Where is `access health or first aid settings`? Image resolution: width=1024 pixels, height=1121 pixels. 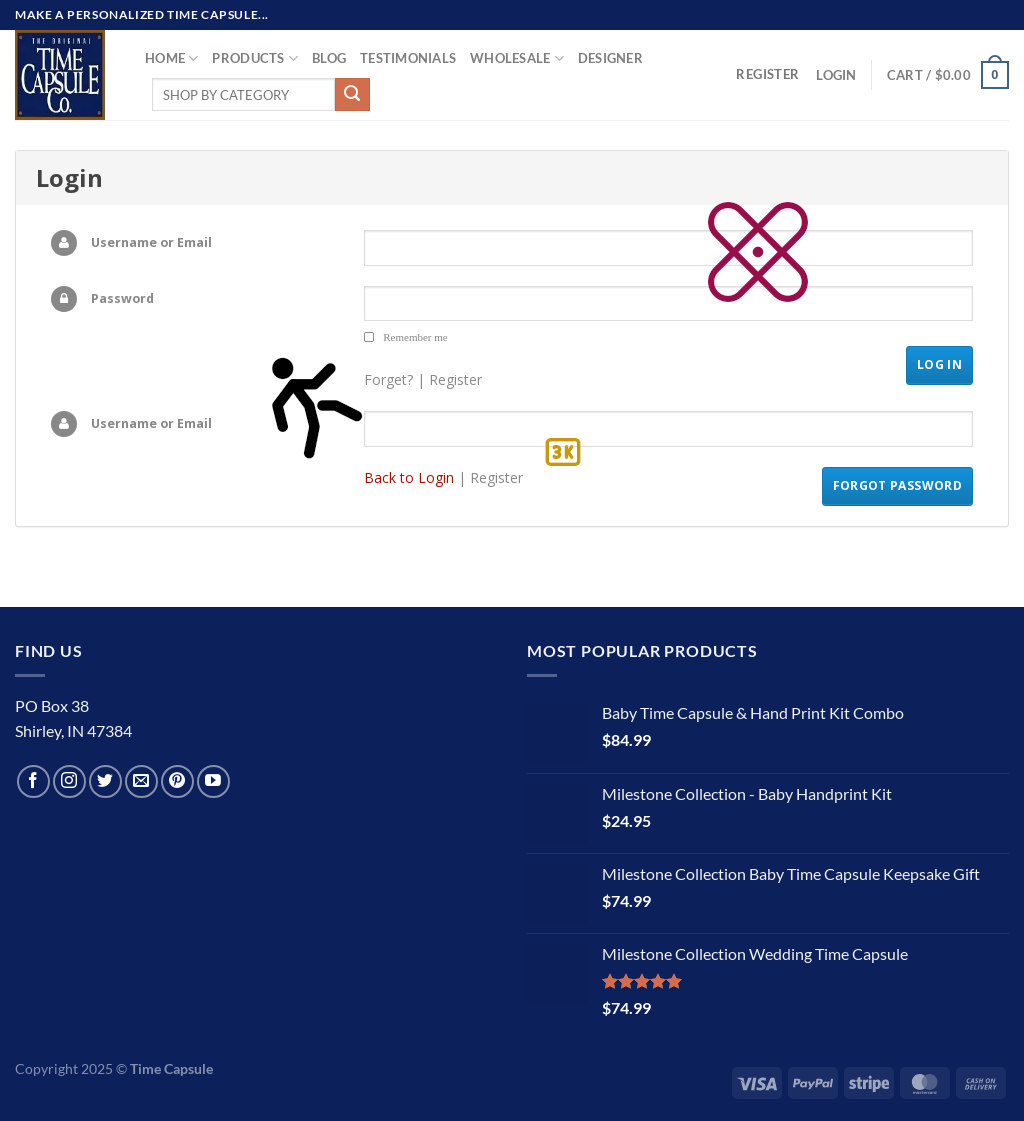
access health or first aid settings is located at coordinates (758, 252).